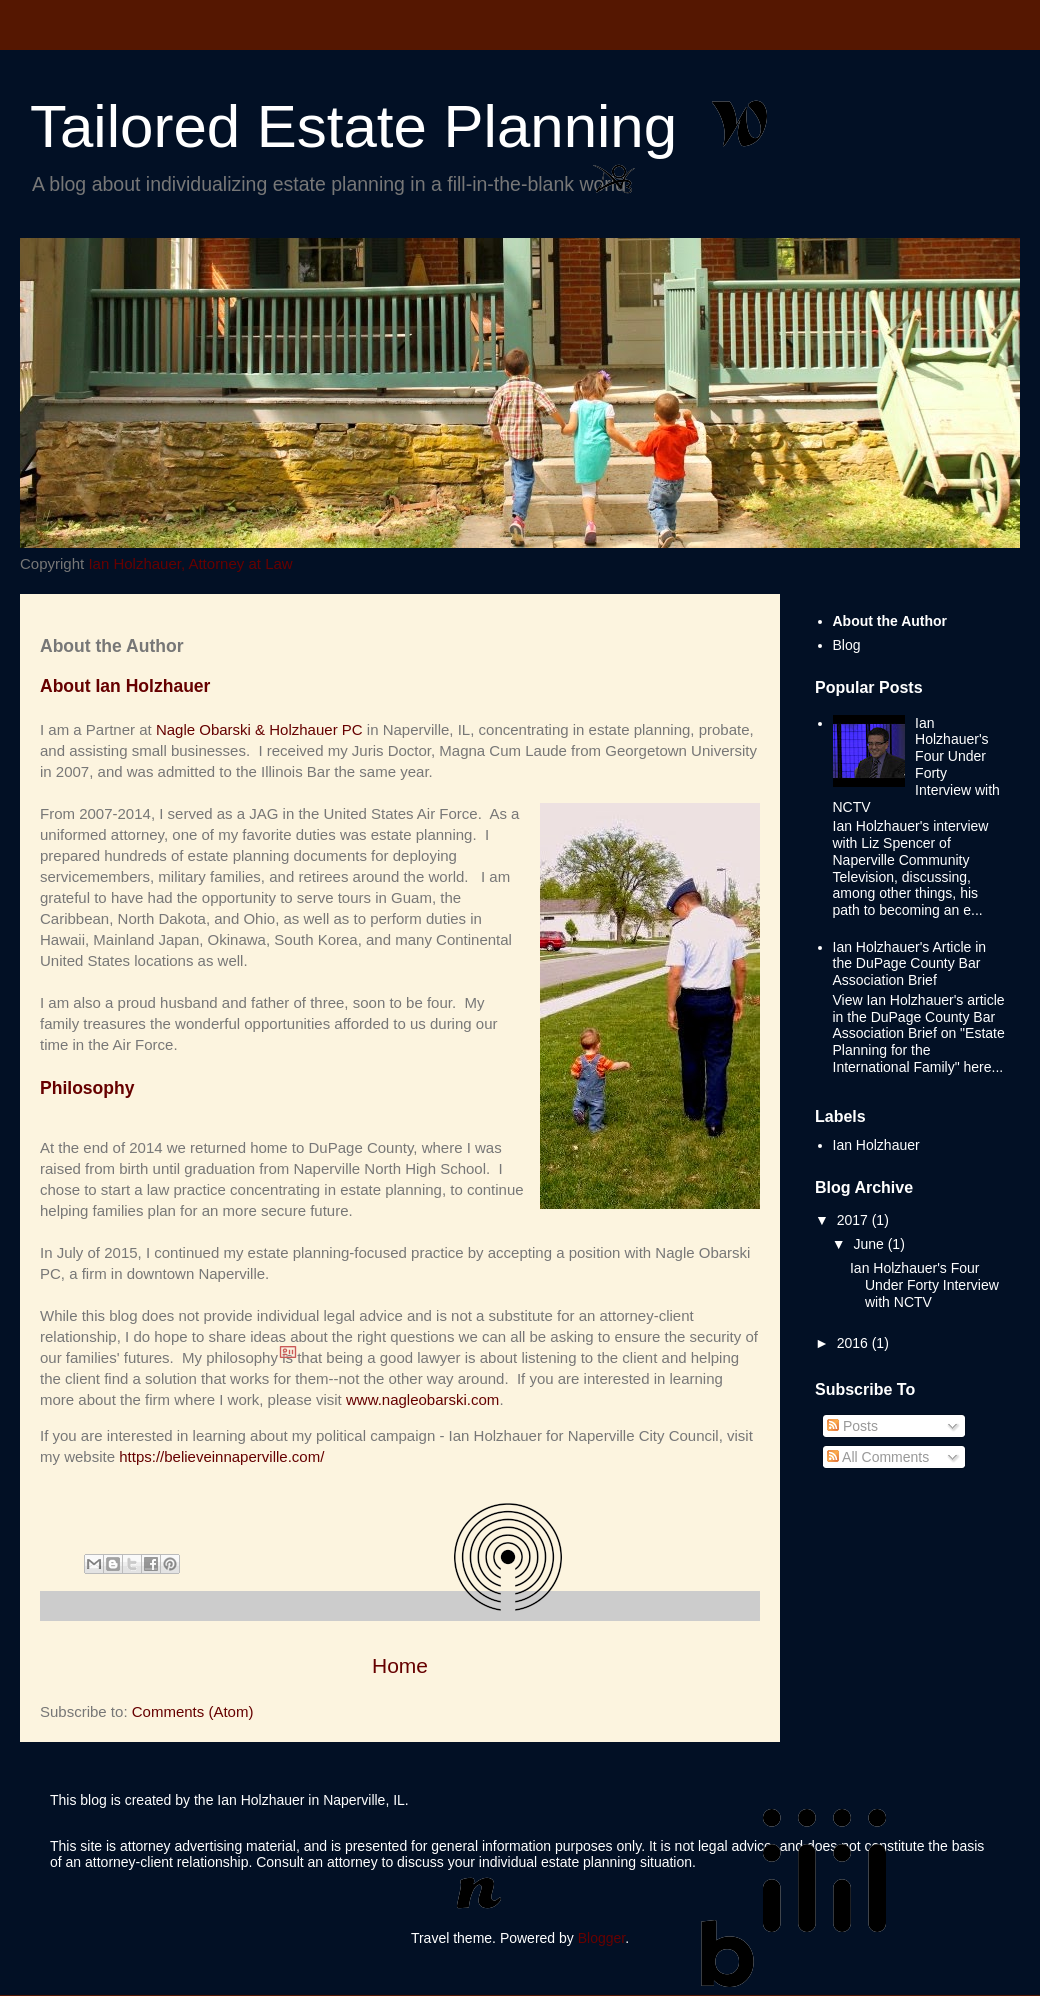 Image resolution: width=1040 pixels, height=1996 pixels. What do you see at coordinates (727, 1953) in the screenshot?
I see `bricks website builder logo` at bounding box center [727, 1953].